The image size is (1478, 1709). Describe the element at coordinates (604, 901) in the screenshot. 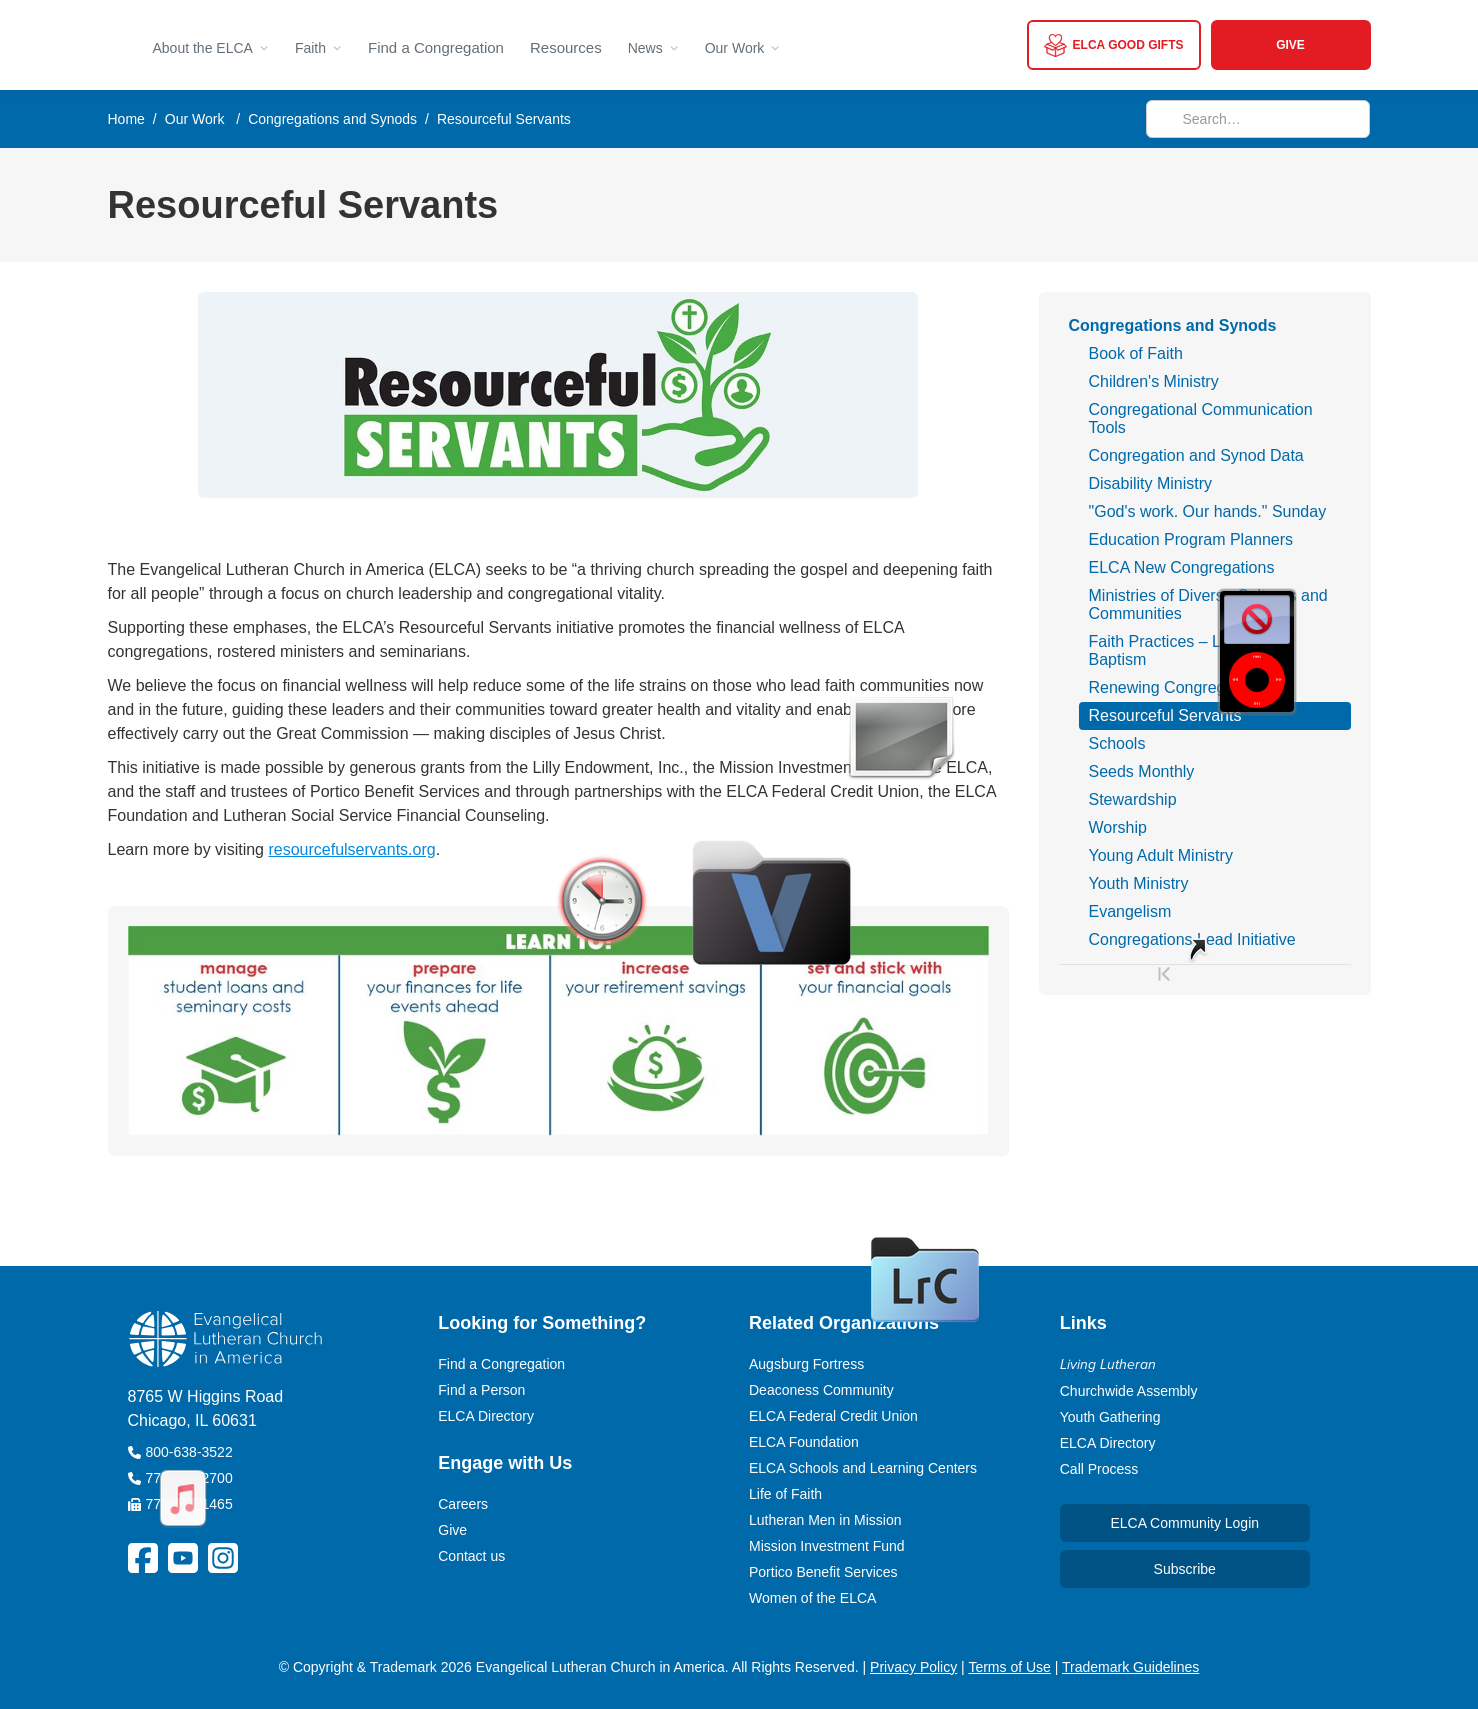

I see `indicates an upcoming appointment or event` at that location.